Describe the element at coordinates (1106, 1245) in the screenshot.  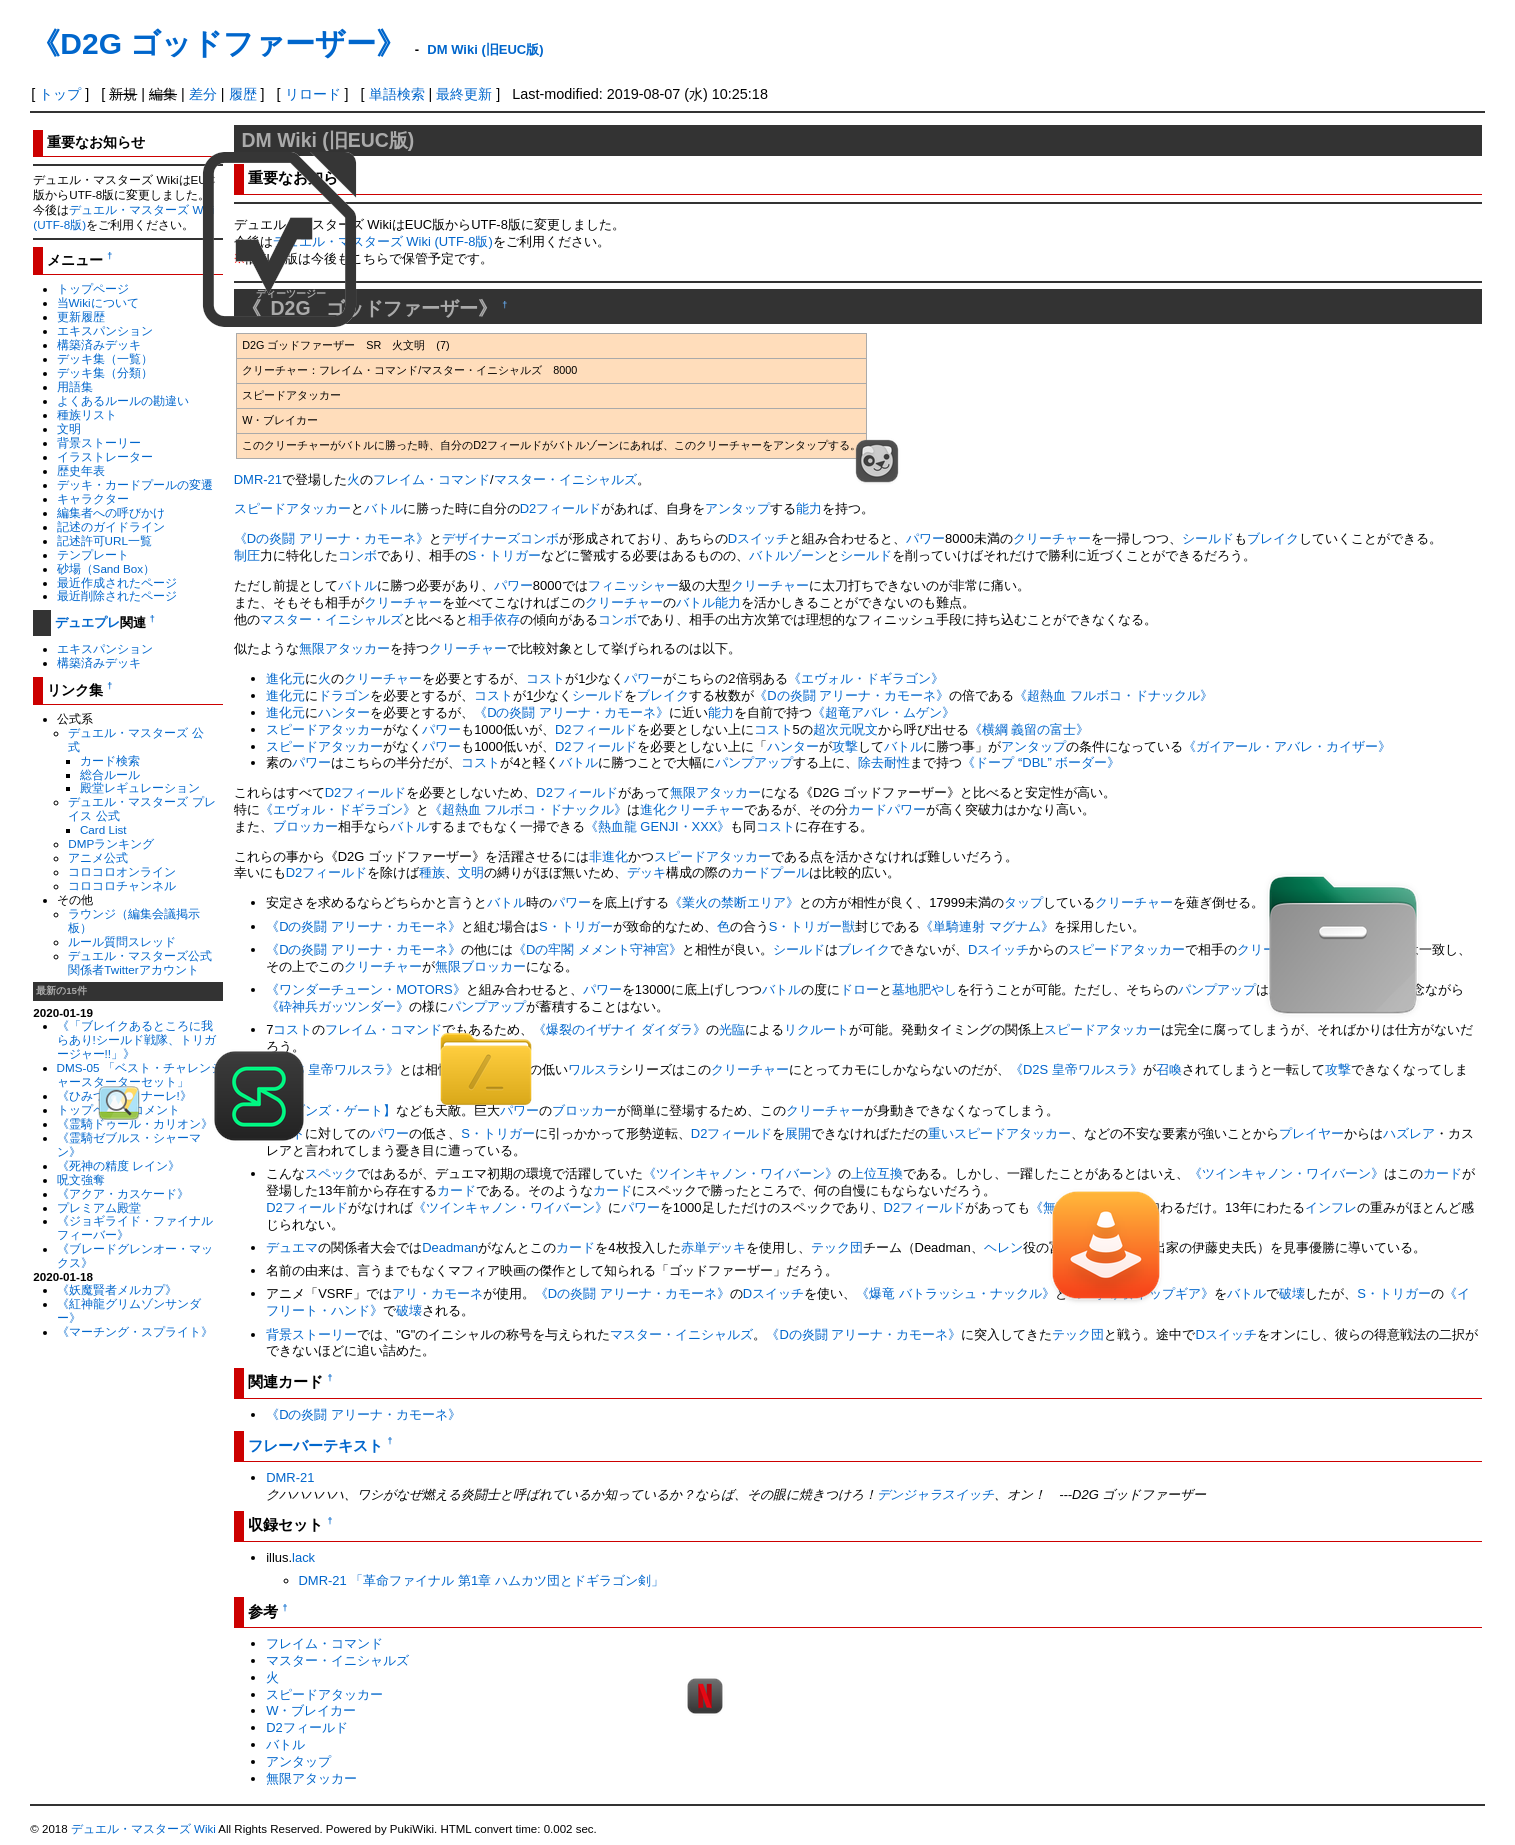
I see `open VLC media player` at that location.